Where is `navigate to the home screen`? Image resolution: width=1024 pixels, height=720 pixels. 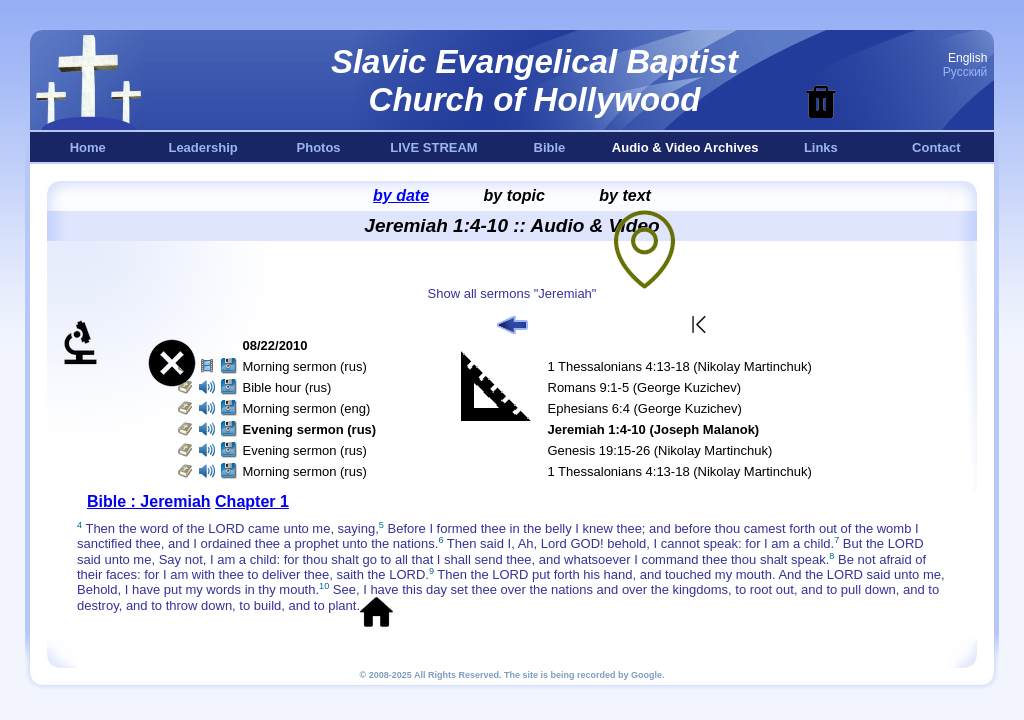
navigate to the home screen is located at coordinates (376, 612).